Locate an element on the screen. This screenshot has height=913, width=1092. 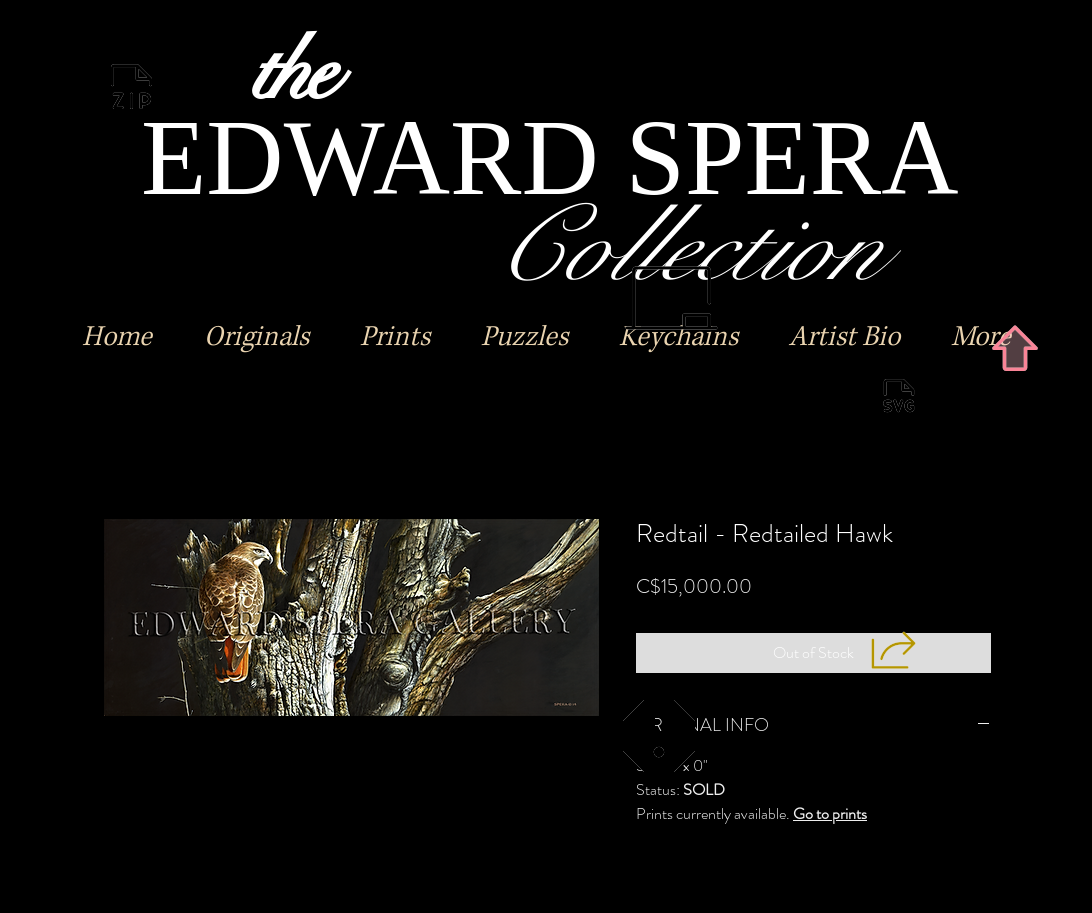
compressed file or archive is located at coordinates (131, 88).